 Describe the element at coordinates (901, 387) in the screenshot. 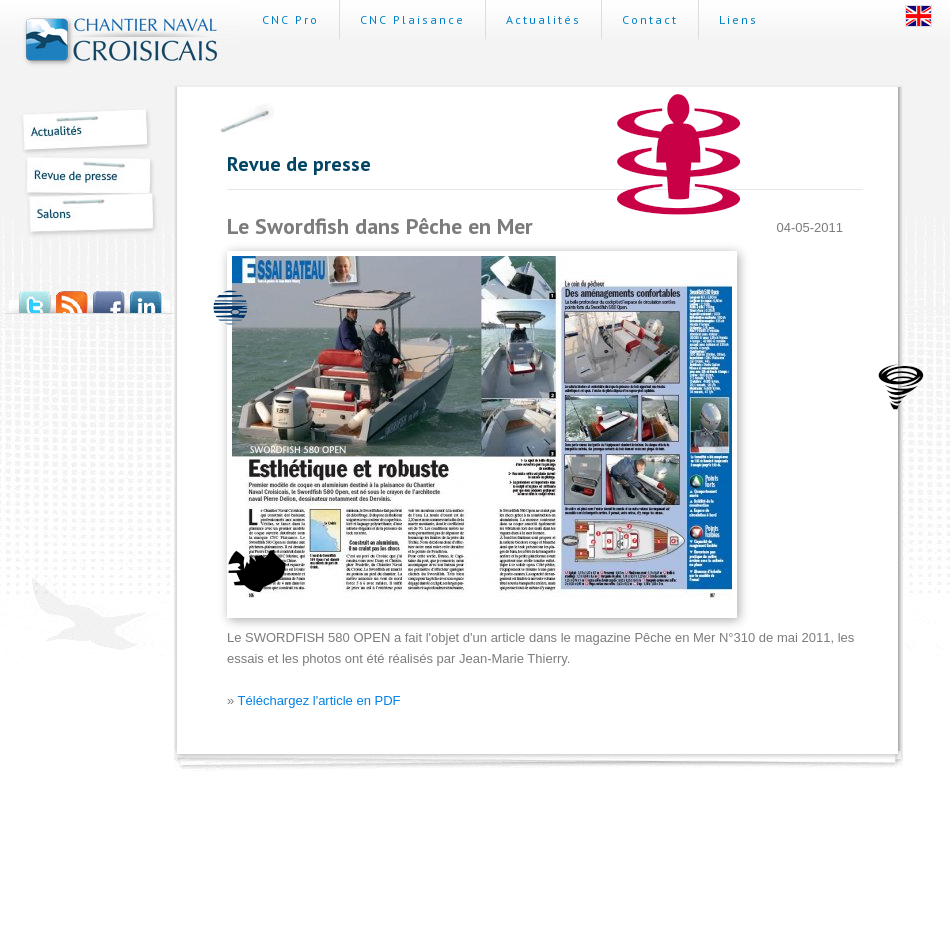

I see `indicates wind or tornado weather condition` at that location.